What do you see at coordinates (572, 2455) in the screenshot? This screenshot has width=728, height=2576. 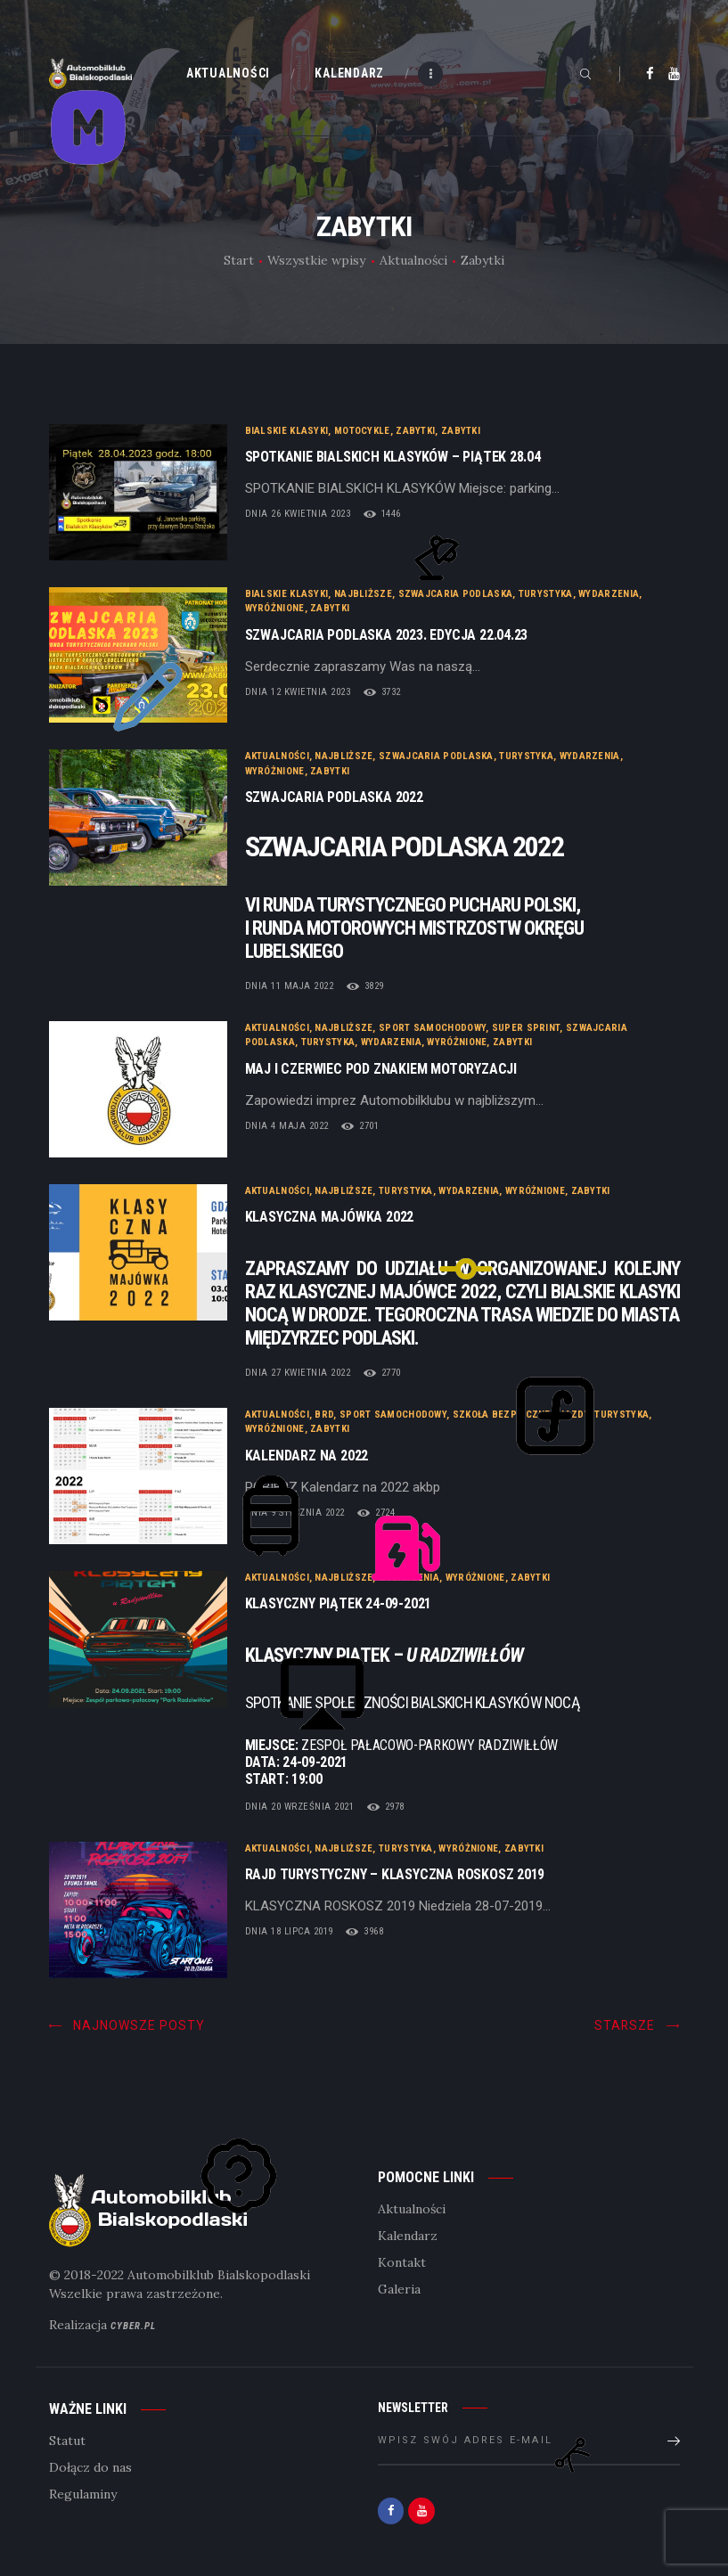 I see `access tangent or derivative tools in a math application` at bounding box center [572, 2455].